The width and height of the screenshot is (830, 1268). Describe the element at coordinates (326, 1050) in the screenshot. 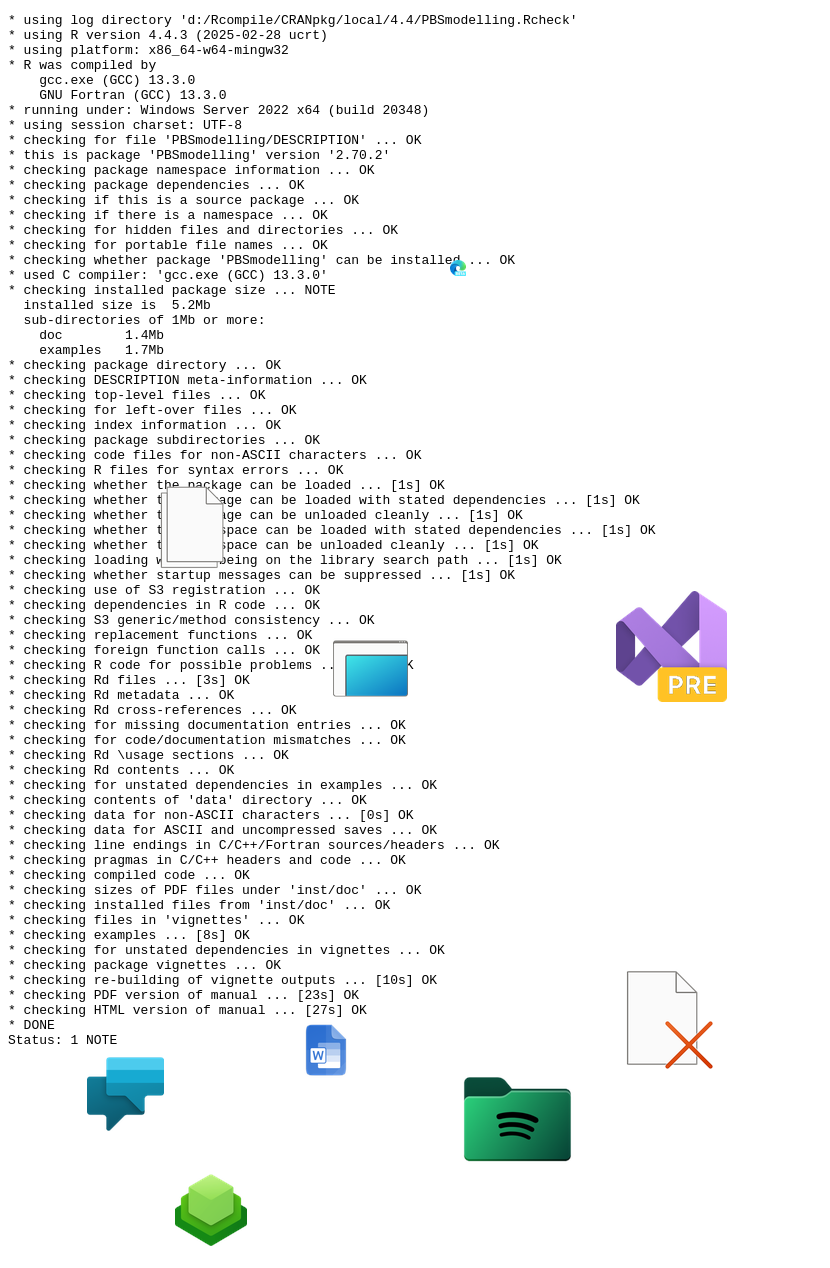

I see `microsoft word document file` at that location.